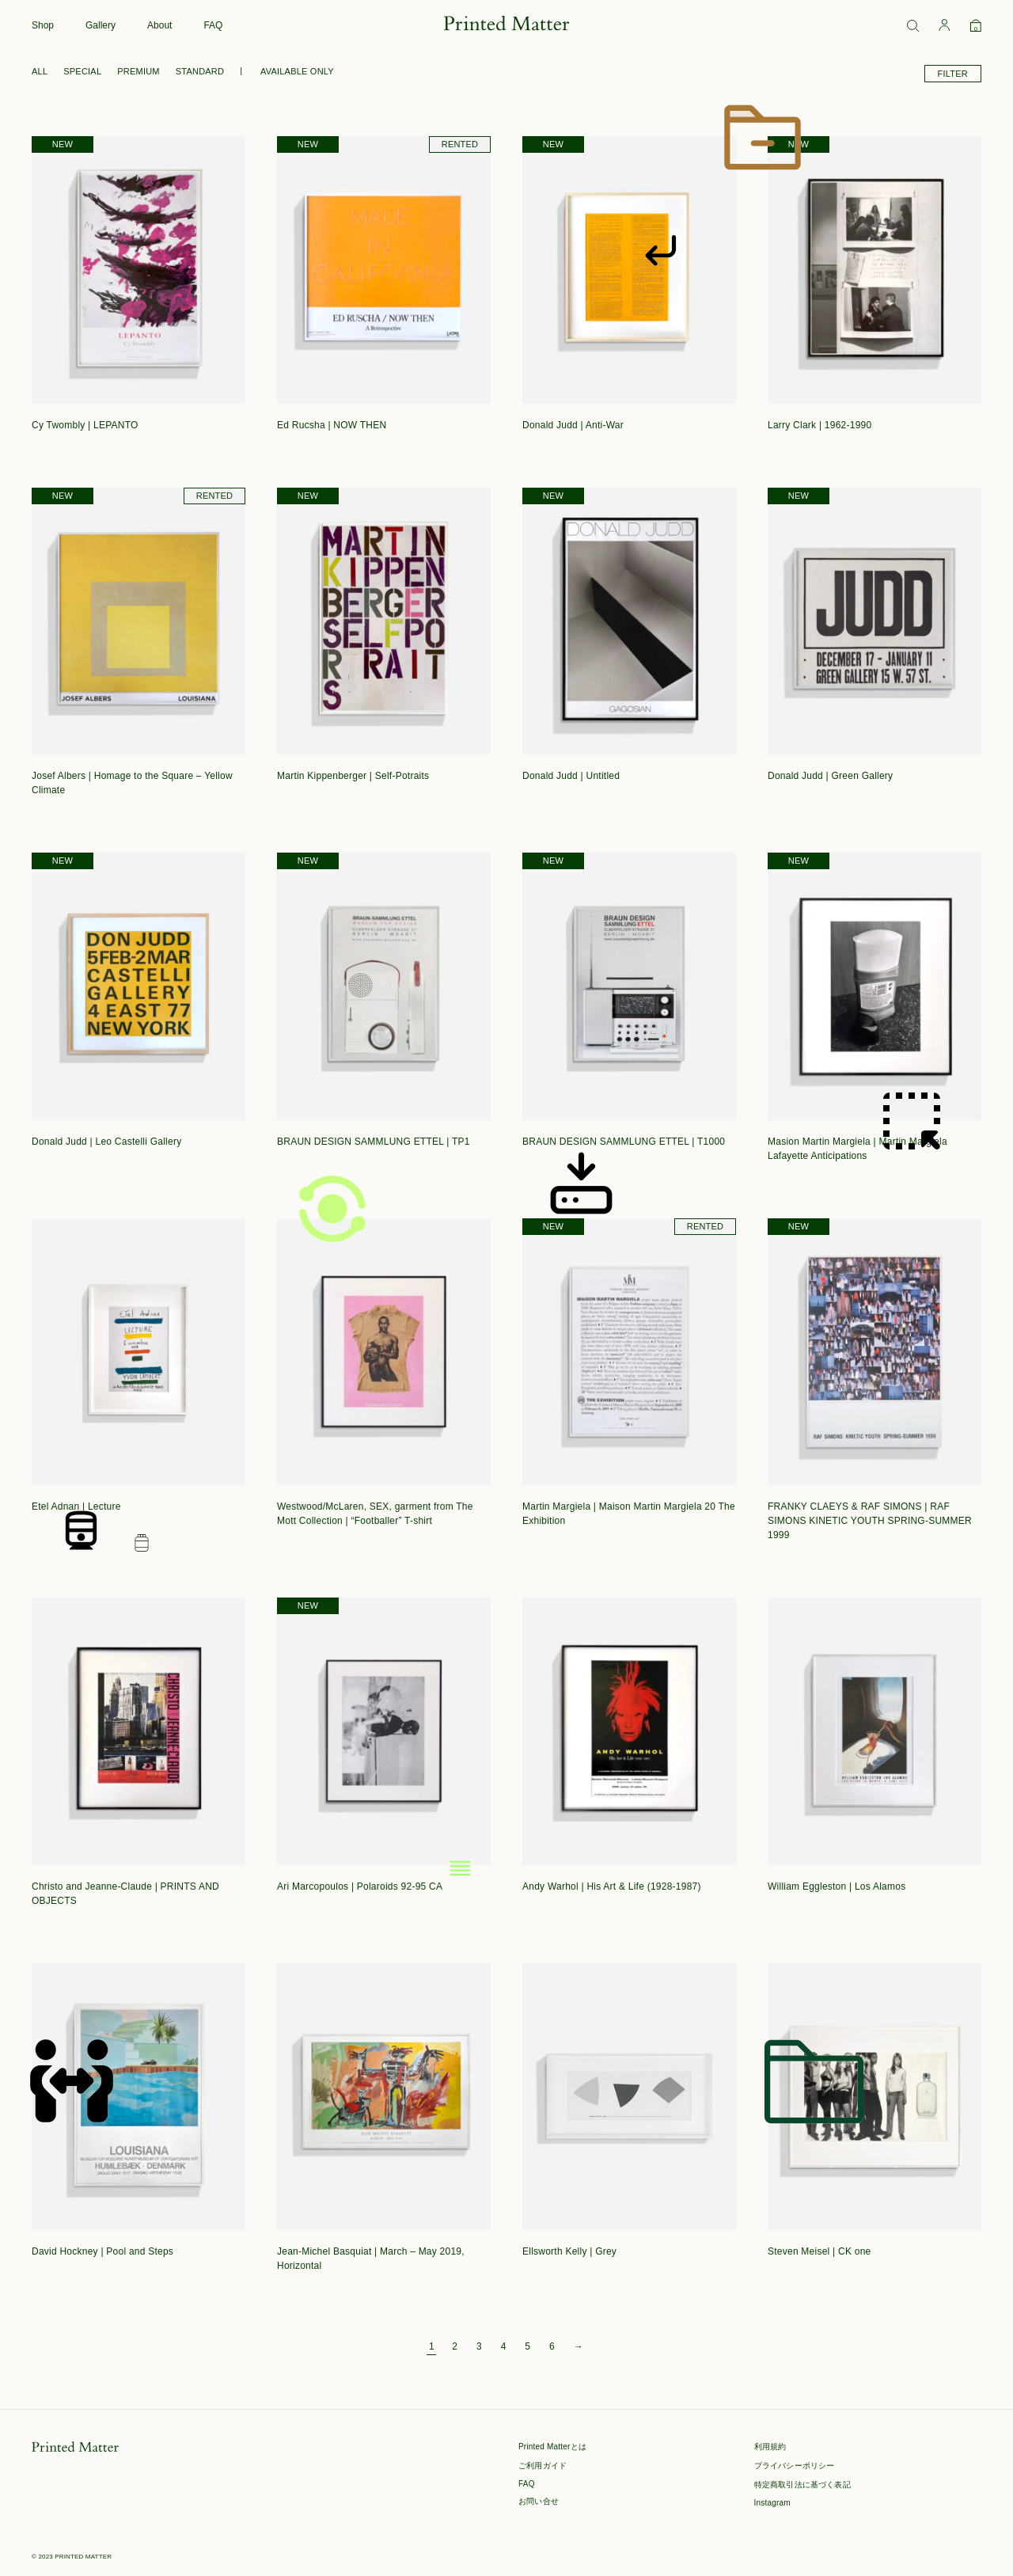 This screenshot has height=2576, width=1013. I want to click on draw a selection area, so click(912, 1121).